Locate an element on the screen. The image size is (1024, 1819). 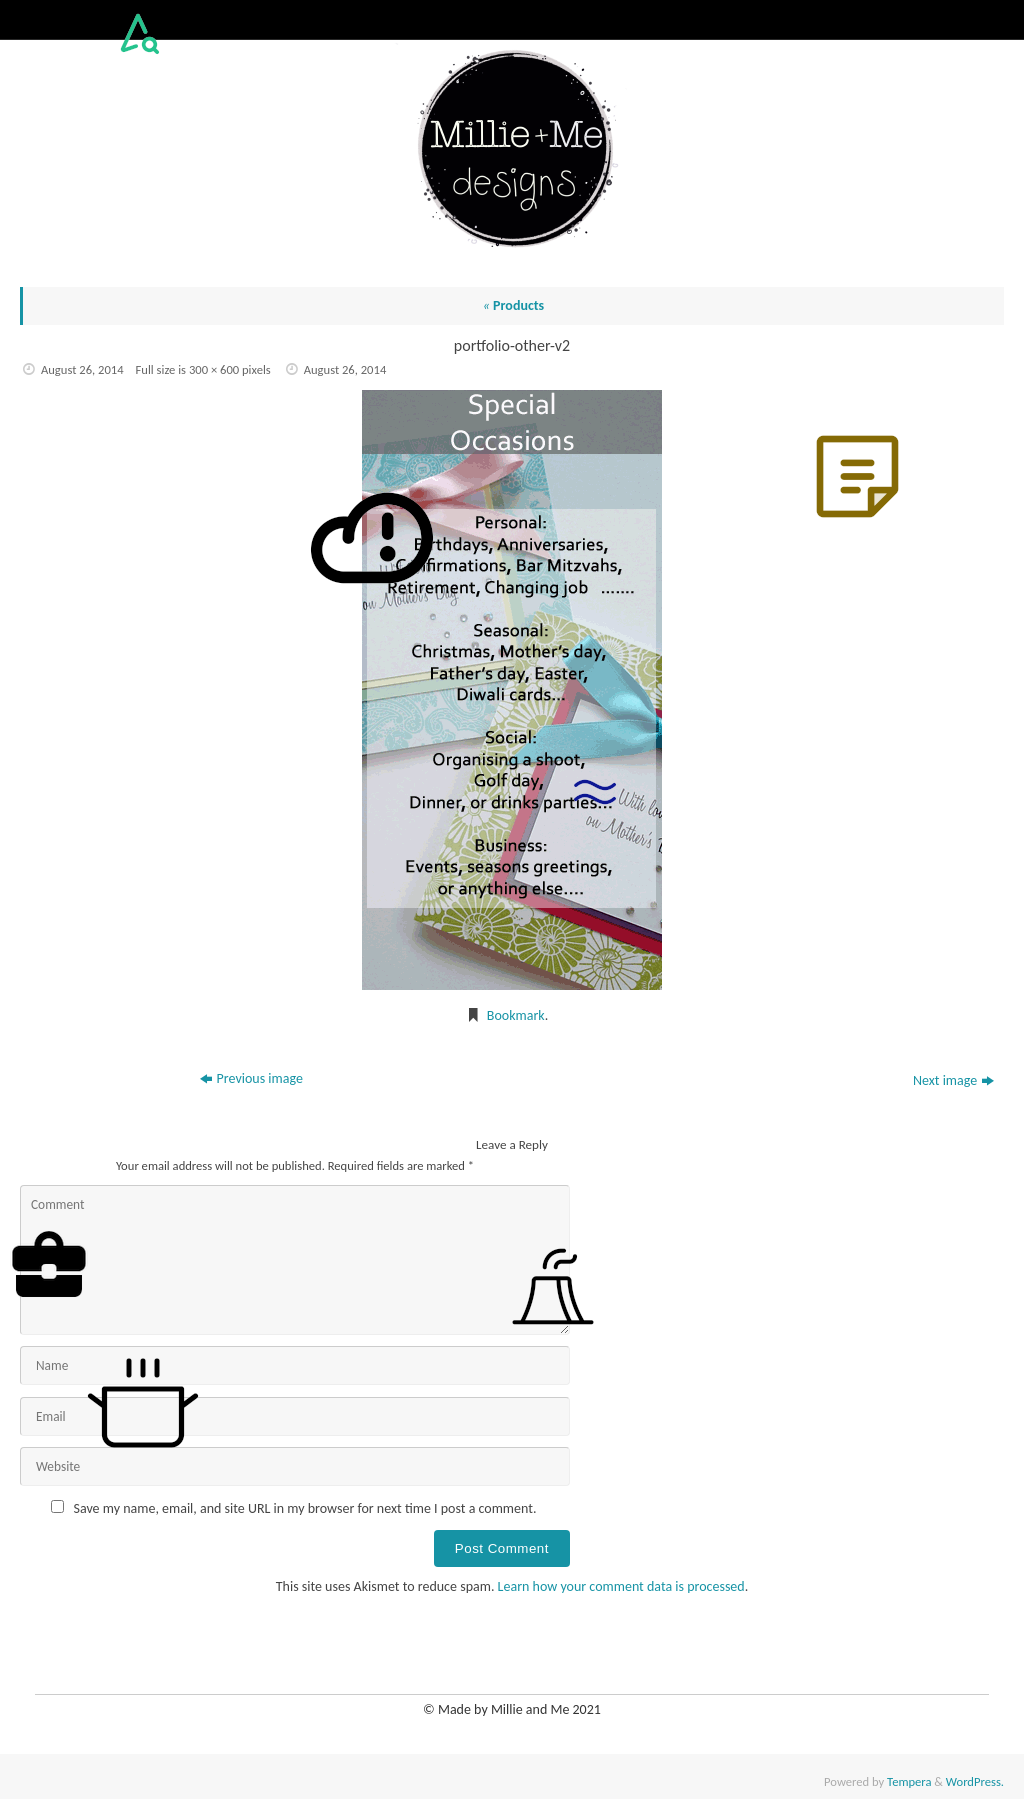
view nuclear power plant information is located at coordinates (553, 1292).